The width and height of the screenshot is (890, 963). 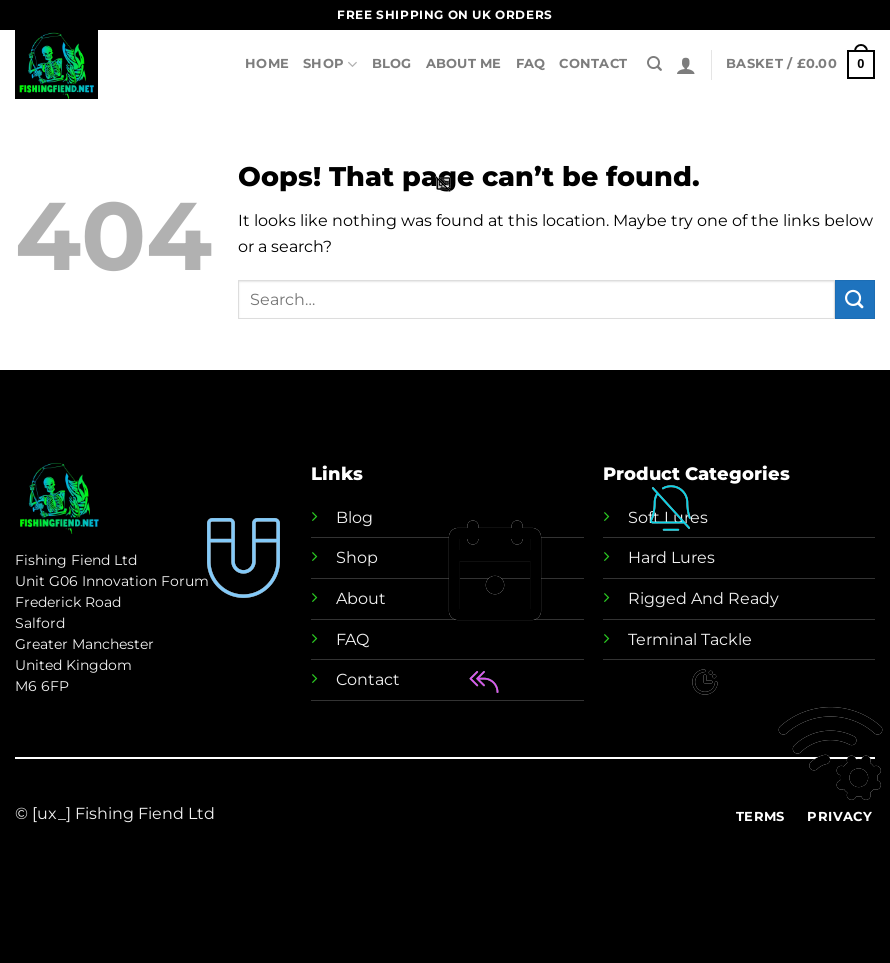 I want to click on closed captions are disabled, so click(x=443, y=183).